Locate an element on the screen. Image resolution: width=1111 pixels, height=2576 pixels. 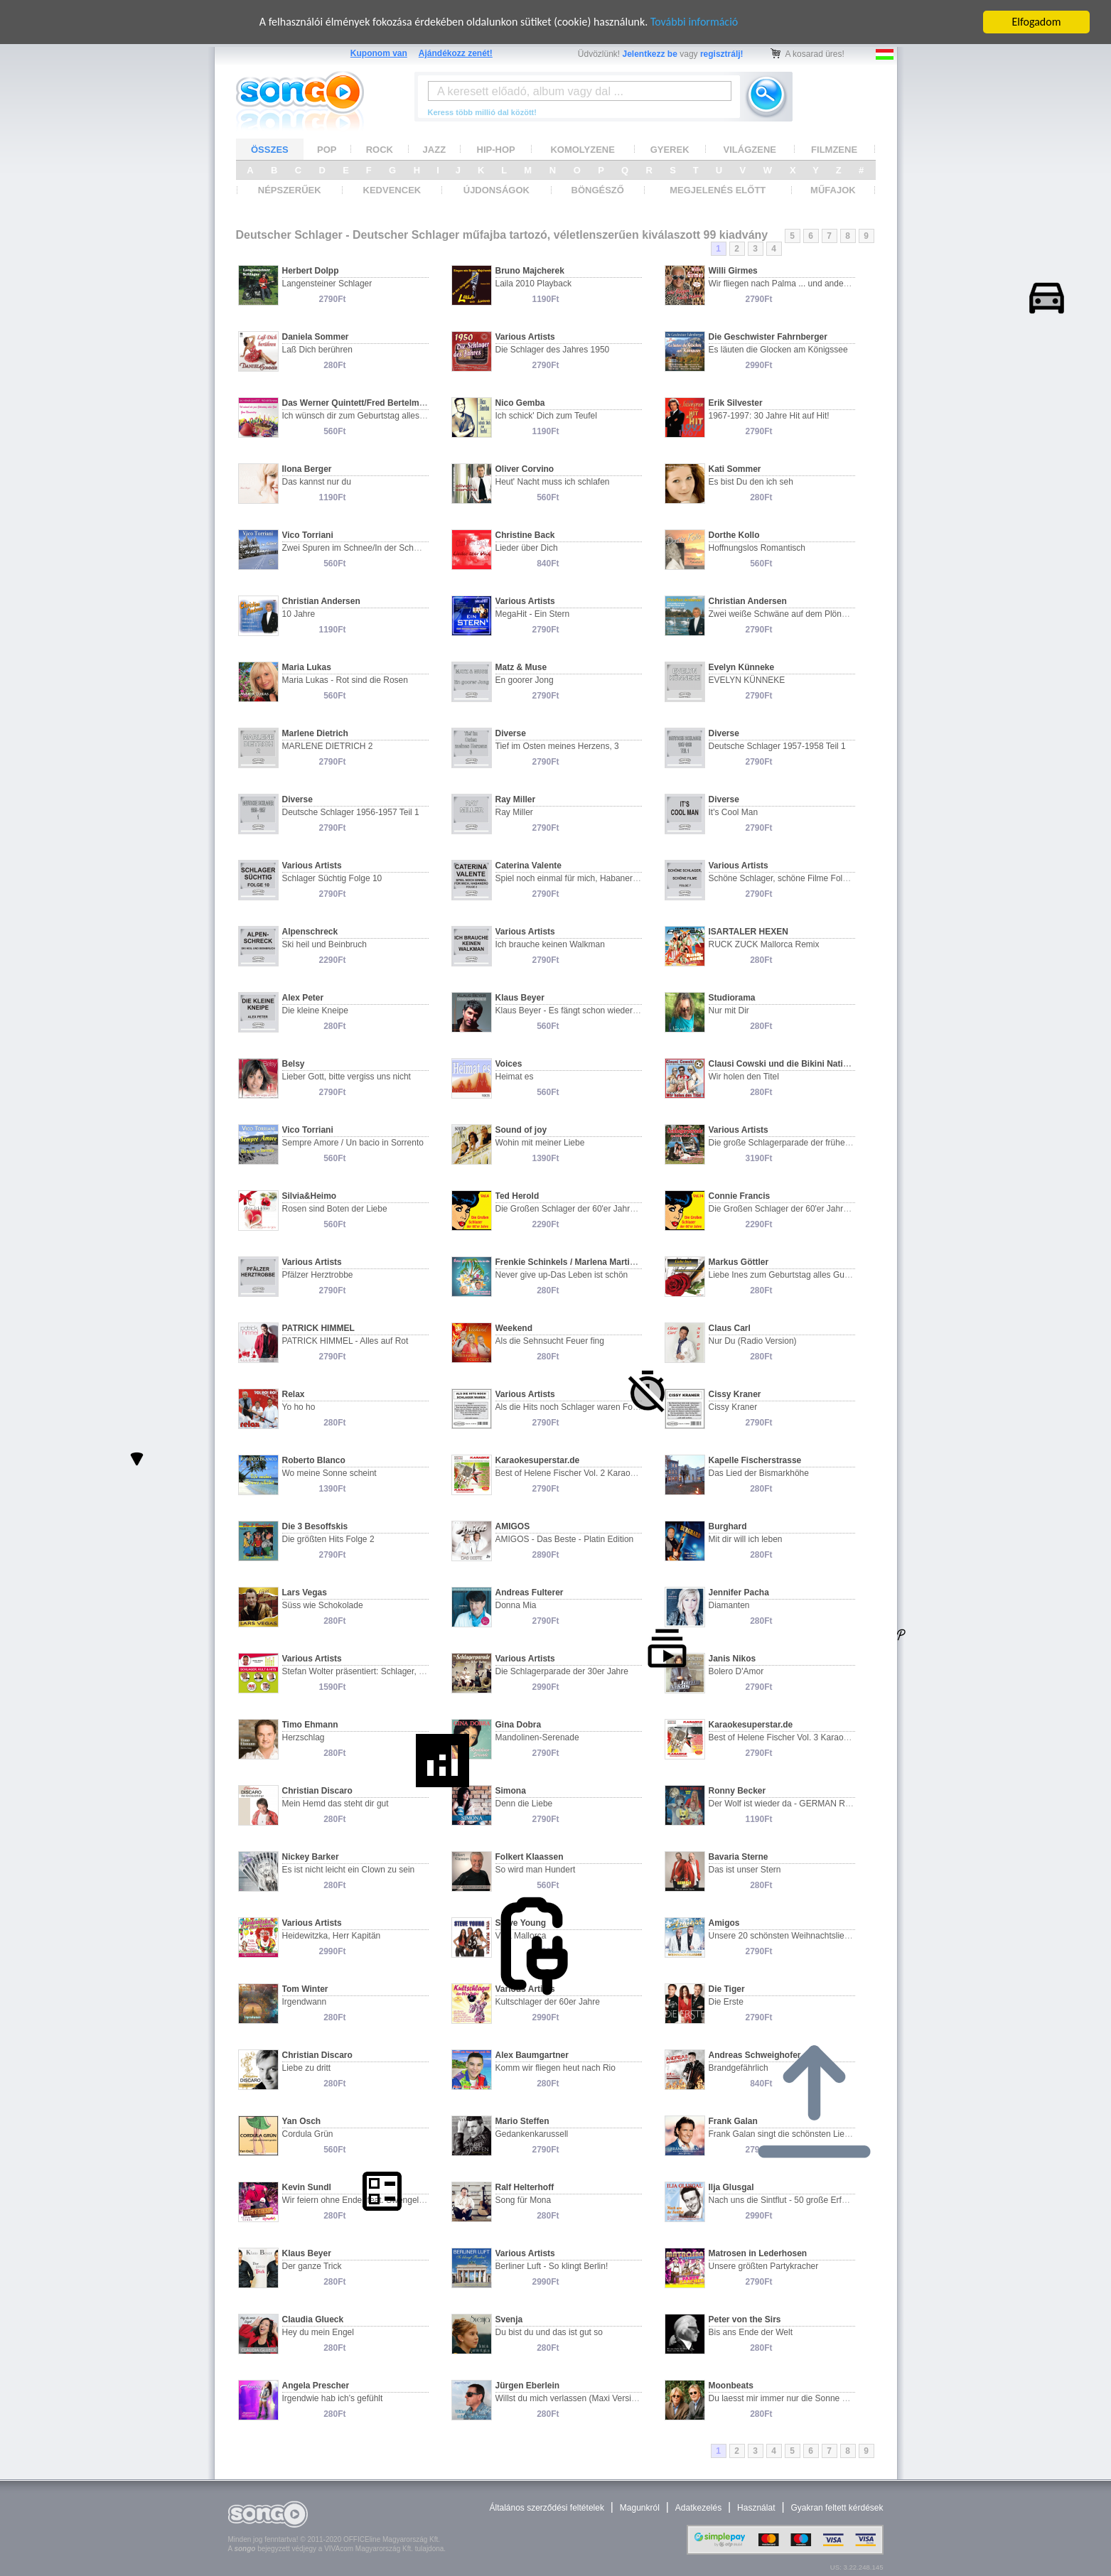
pushover notification service logo is located at coordinates (901, 1634).